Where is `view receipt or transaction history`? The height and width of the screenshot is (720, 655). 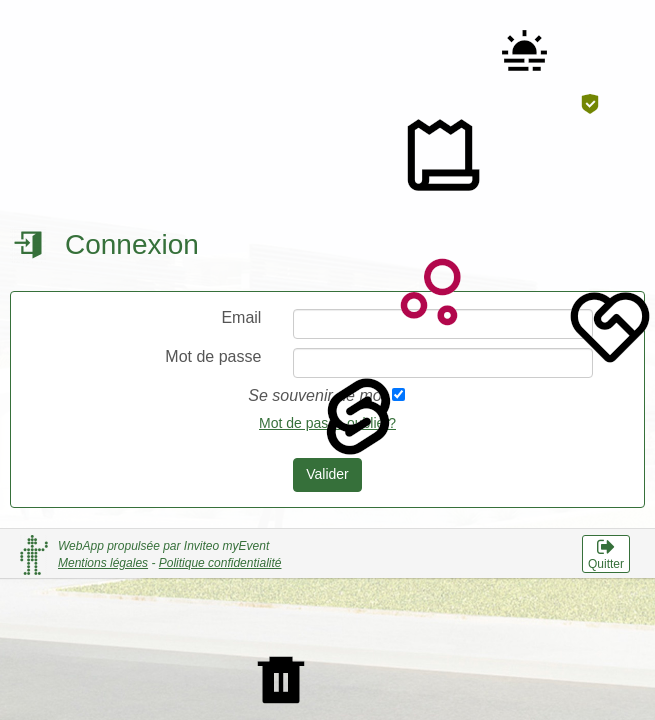 view receipt or transaction history is located at coordinates (440, 155).